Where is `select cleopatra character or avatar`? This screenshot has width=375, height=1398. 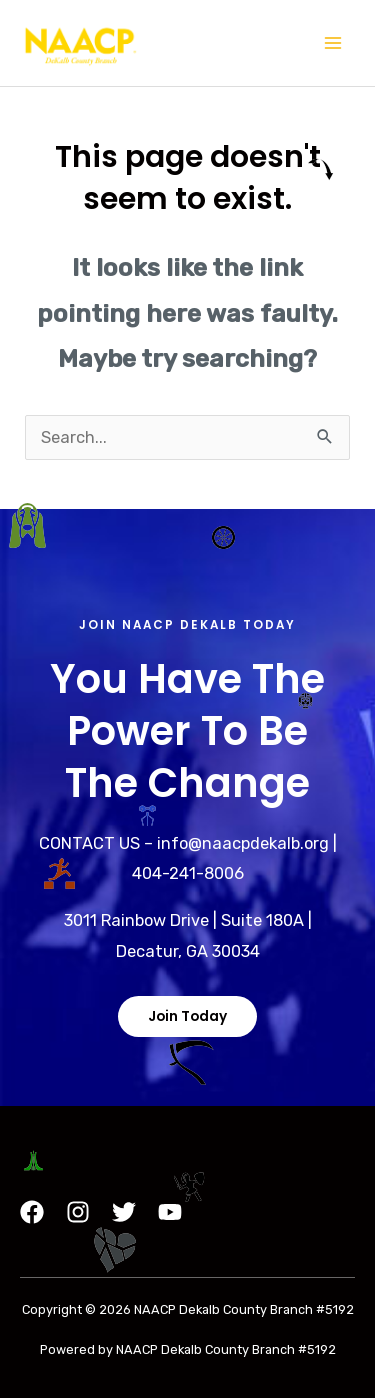 select cleopatra character or avatar is located at coordinates (305, 700).